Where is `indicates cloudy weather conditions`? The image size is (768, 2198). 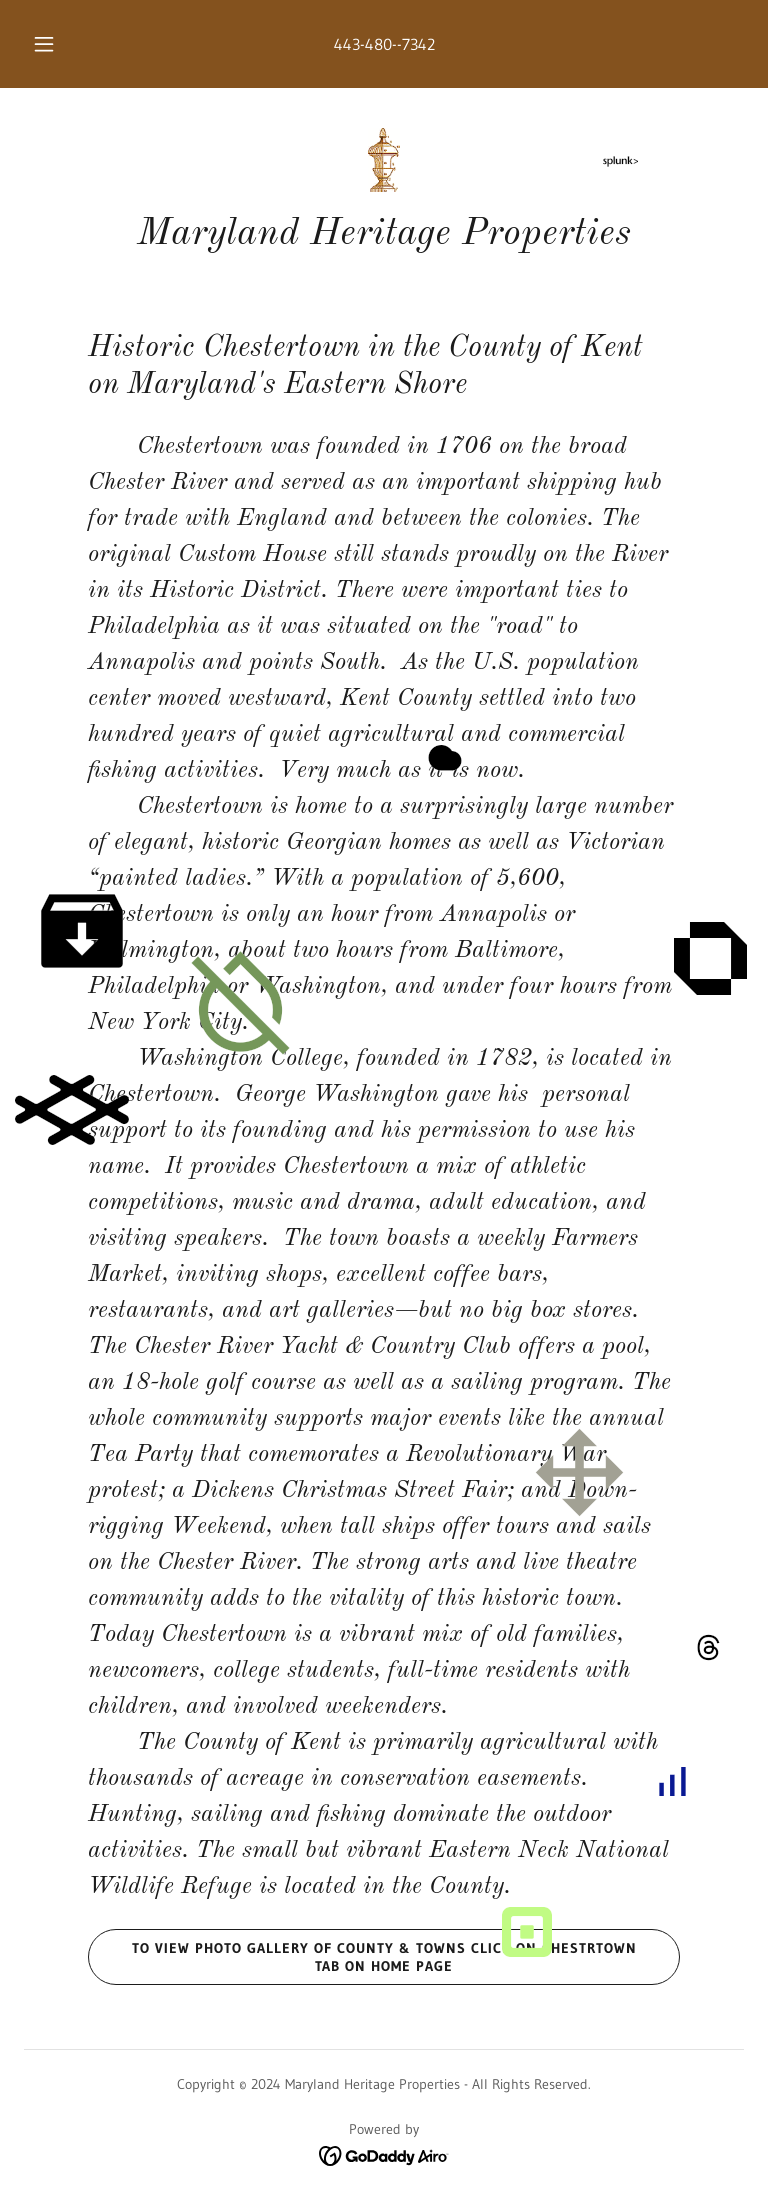 indicates cloudy weather conditions is located at coordinates (445, 757).